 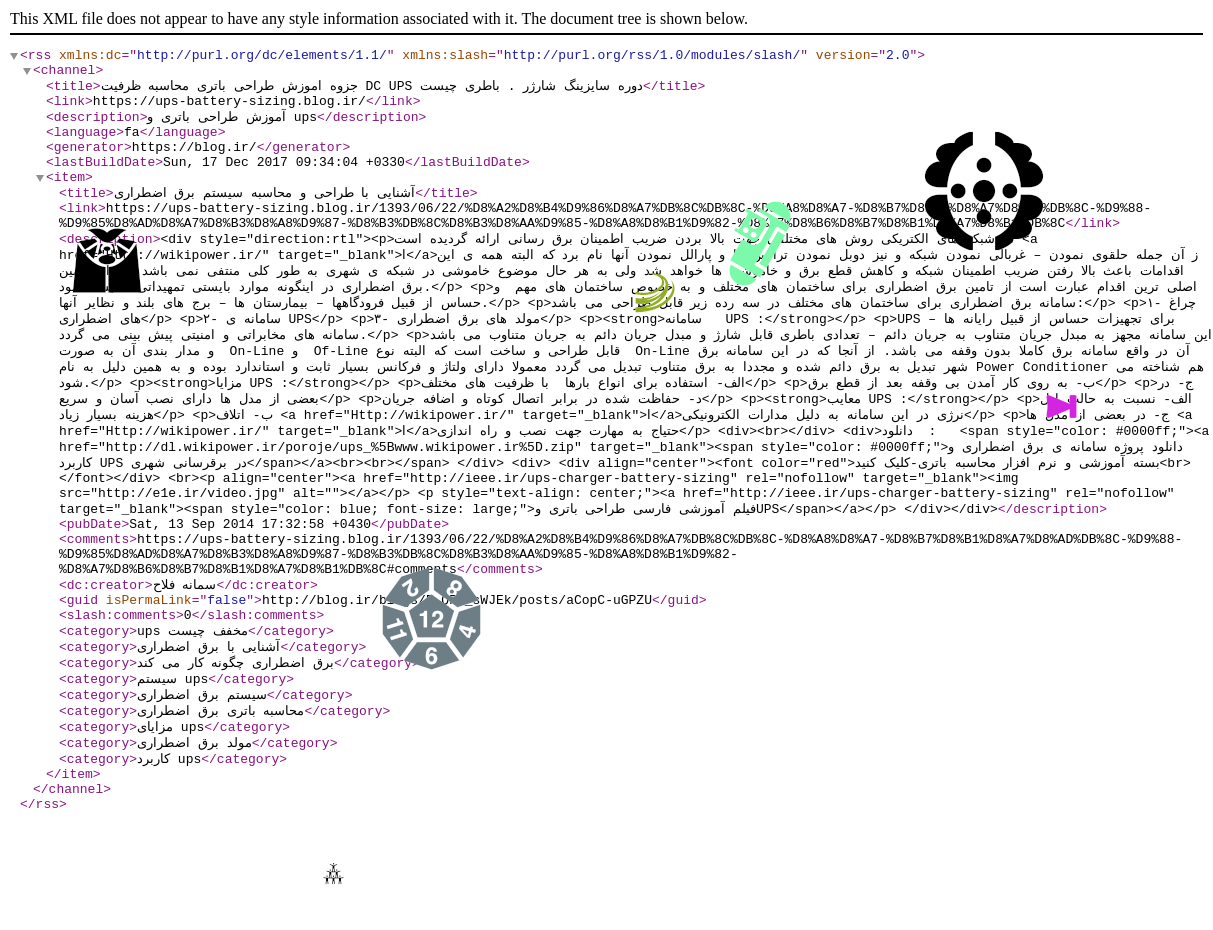 What do you see at coordinates (655, 293) in the screenshot?
I see `indicates a wind or air-based attack ability` at bounding box center [655, 293].